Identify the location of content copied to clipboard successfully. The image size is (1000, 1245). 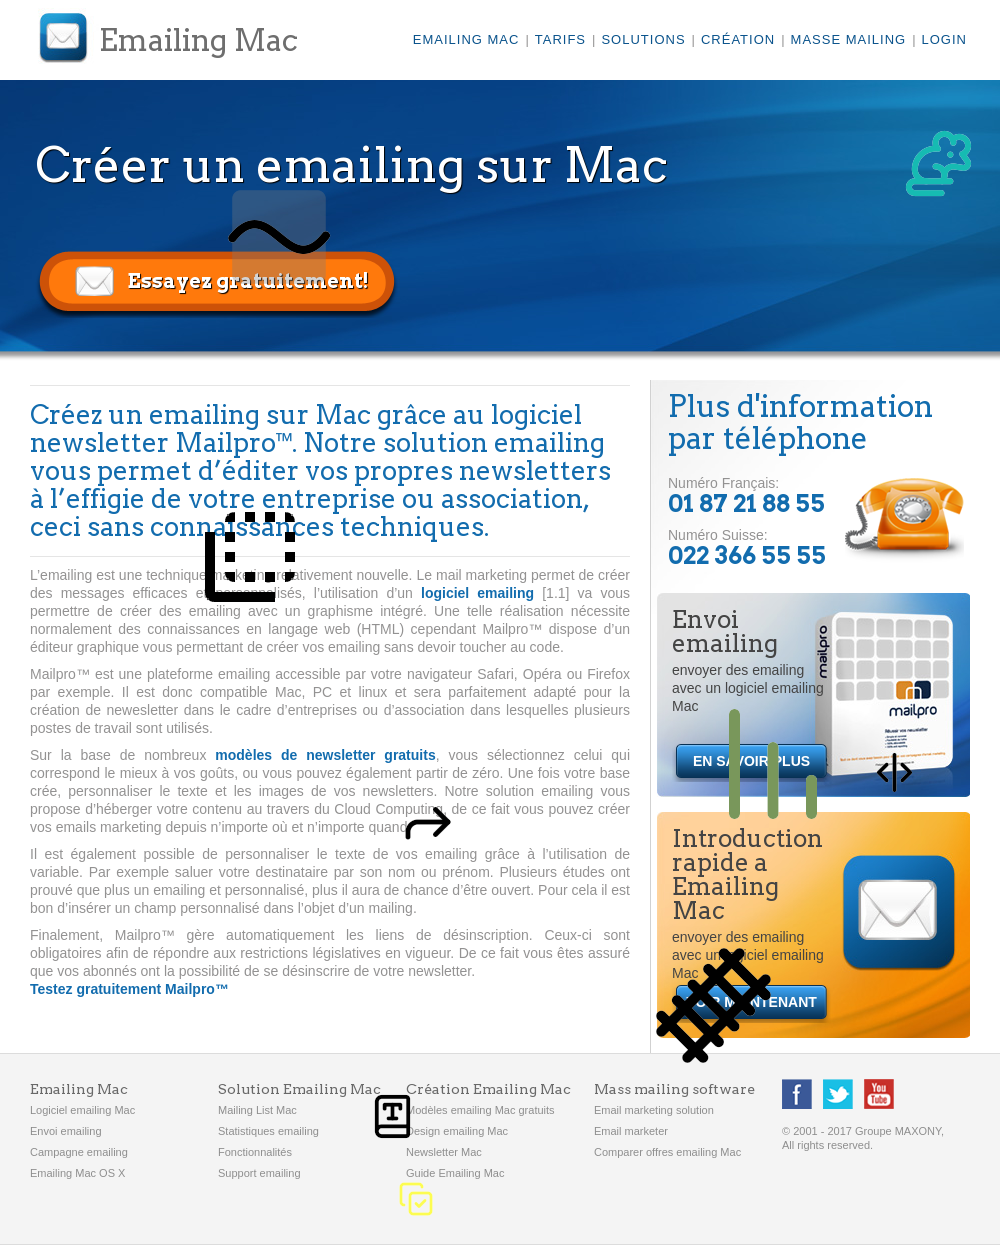
(416, 1199).